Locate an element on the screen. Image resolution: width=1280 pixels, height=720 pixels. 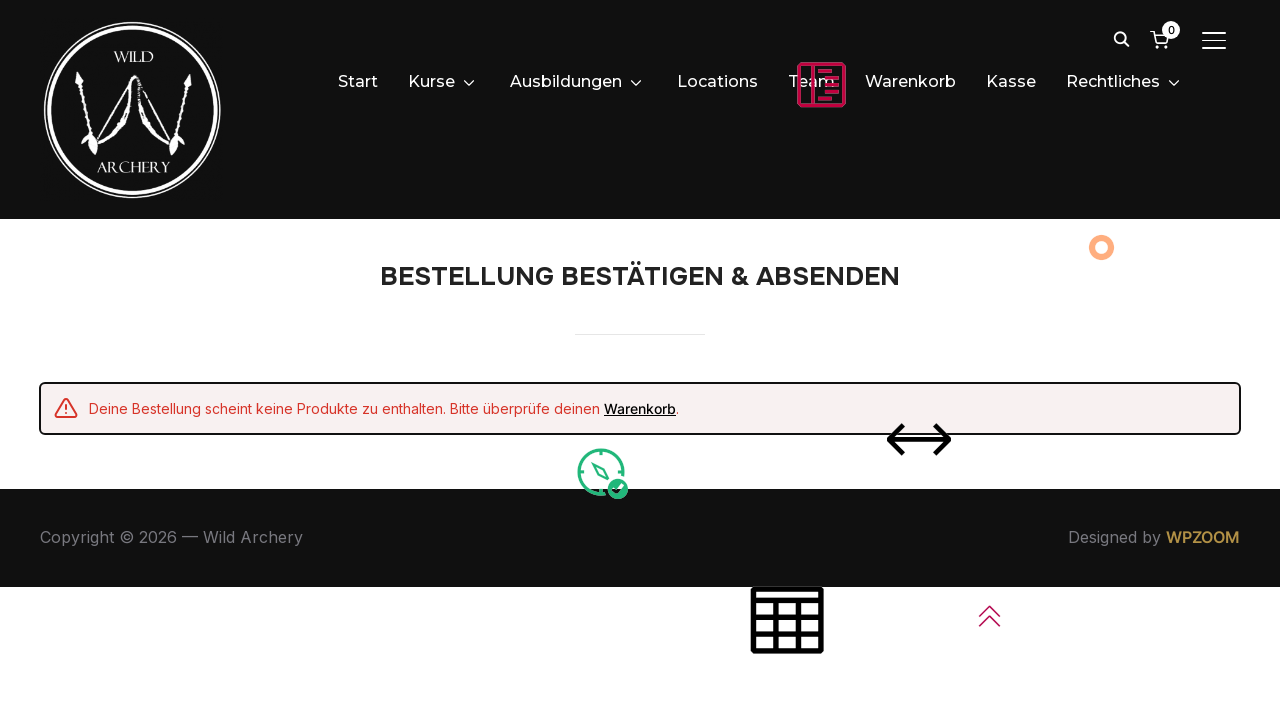
active navigation or orientation mode is located at coordinates (601, 472).